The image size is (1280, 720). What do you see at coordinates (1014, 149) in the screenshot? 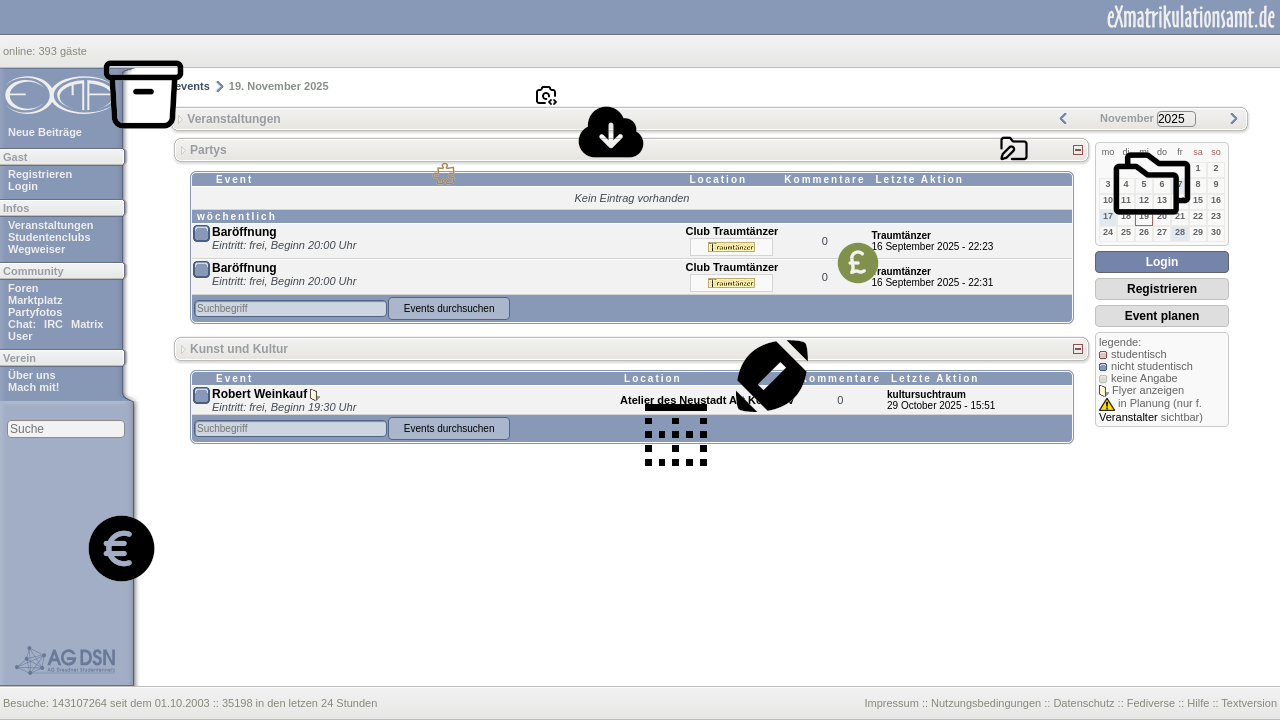
I see `rename or edit a folder` at bounding box center [1014, 149].